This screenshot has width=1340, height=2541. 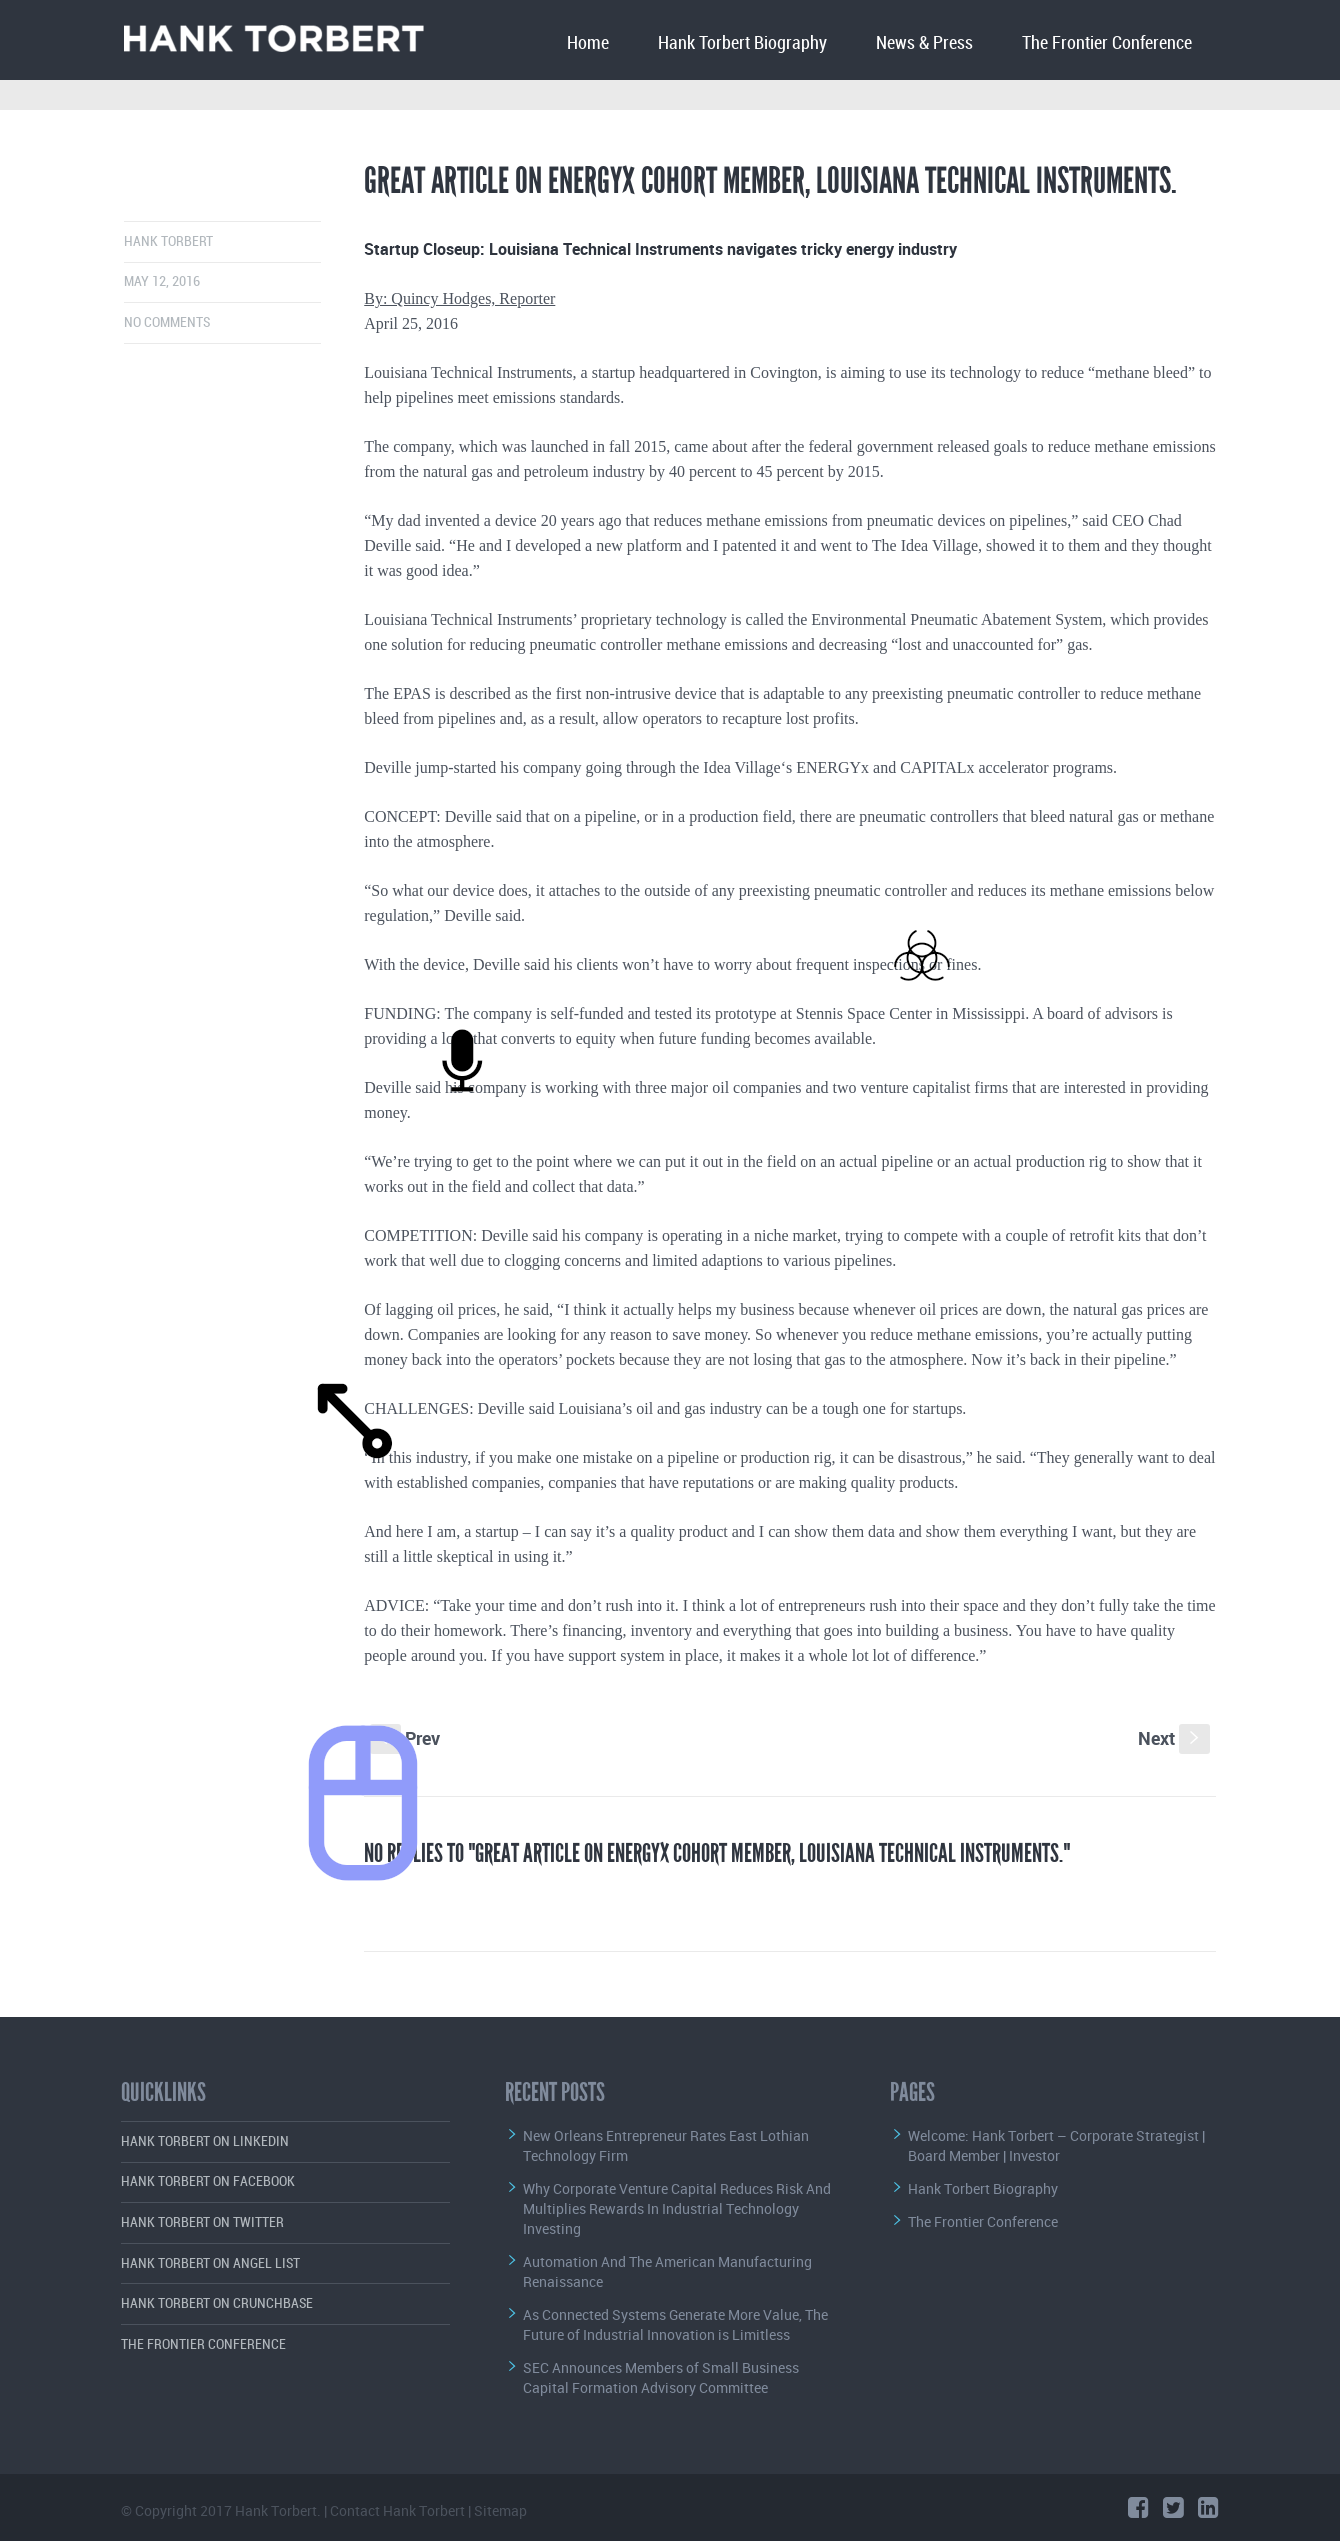 What do you see at coordinates (922, 957) in the screenshot?
I see `indicates hazardous or dangerous content` at bounding box center [922, 957].